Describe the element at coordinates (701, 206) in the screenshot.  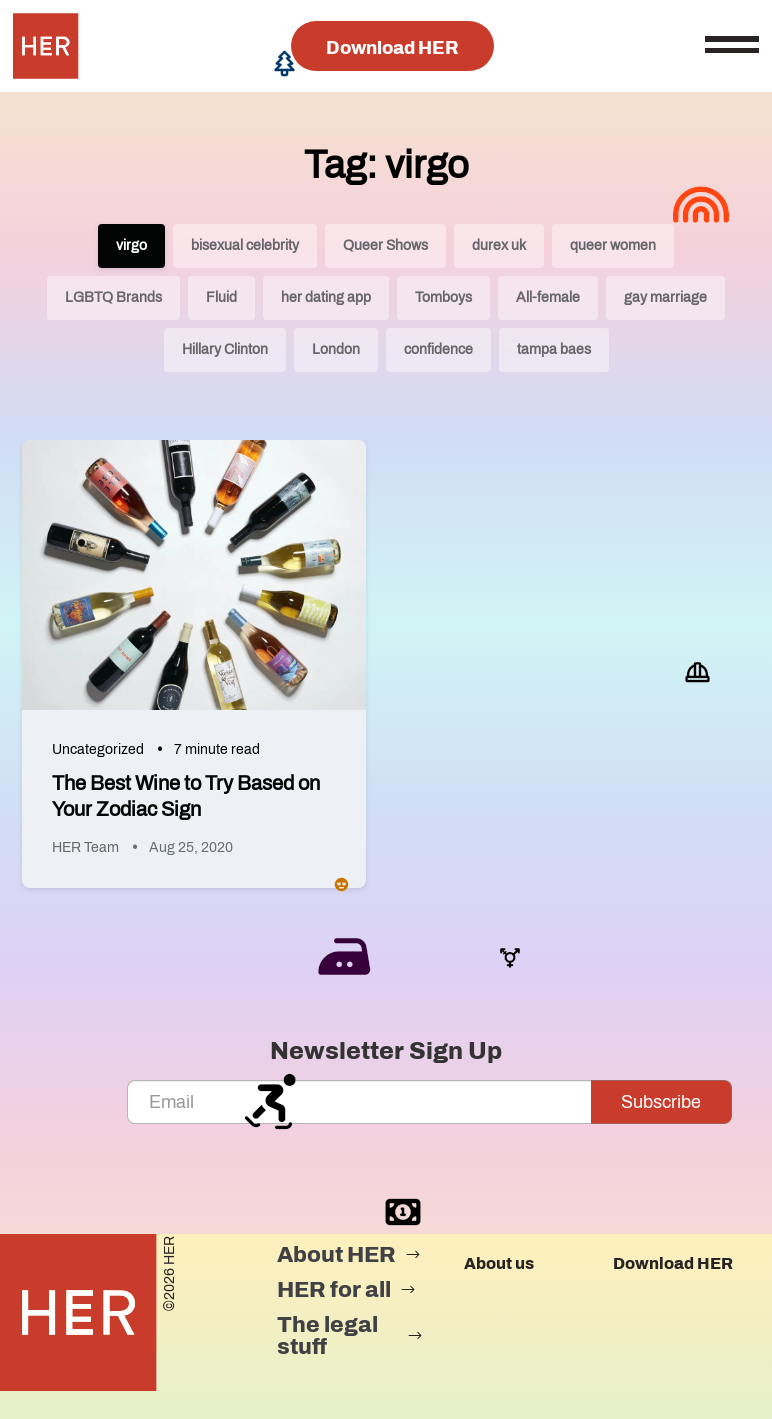
I see `indicates LGBTQ+ pride or inclusivity features` at that location.